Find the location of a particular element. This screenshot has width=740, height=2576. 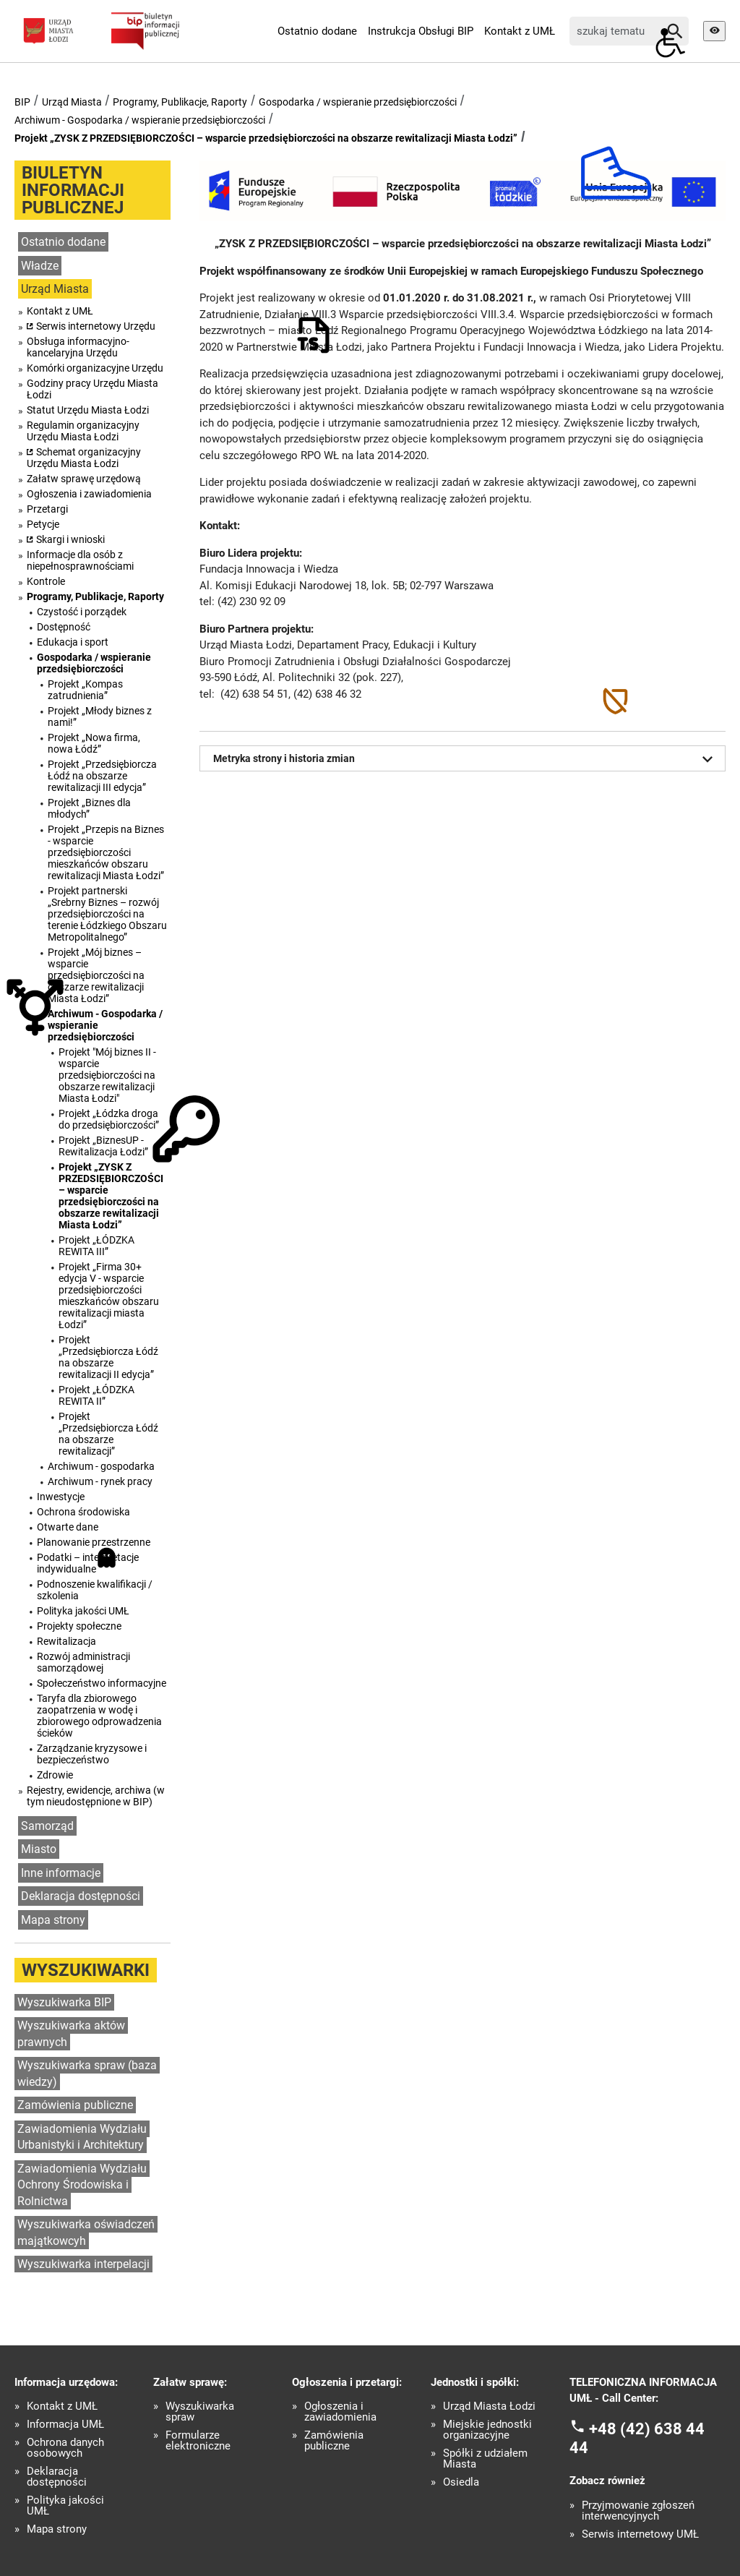

access security or password settings is located at coordinates (185, 1130).